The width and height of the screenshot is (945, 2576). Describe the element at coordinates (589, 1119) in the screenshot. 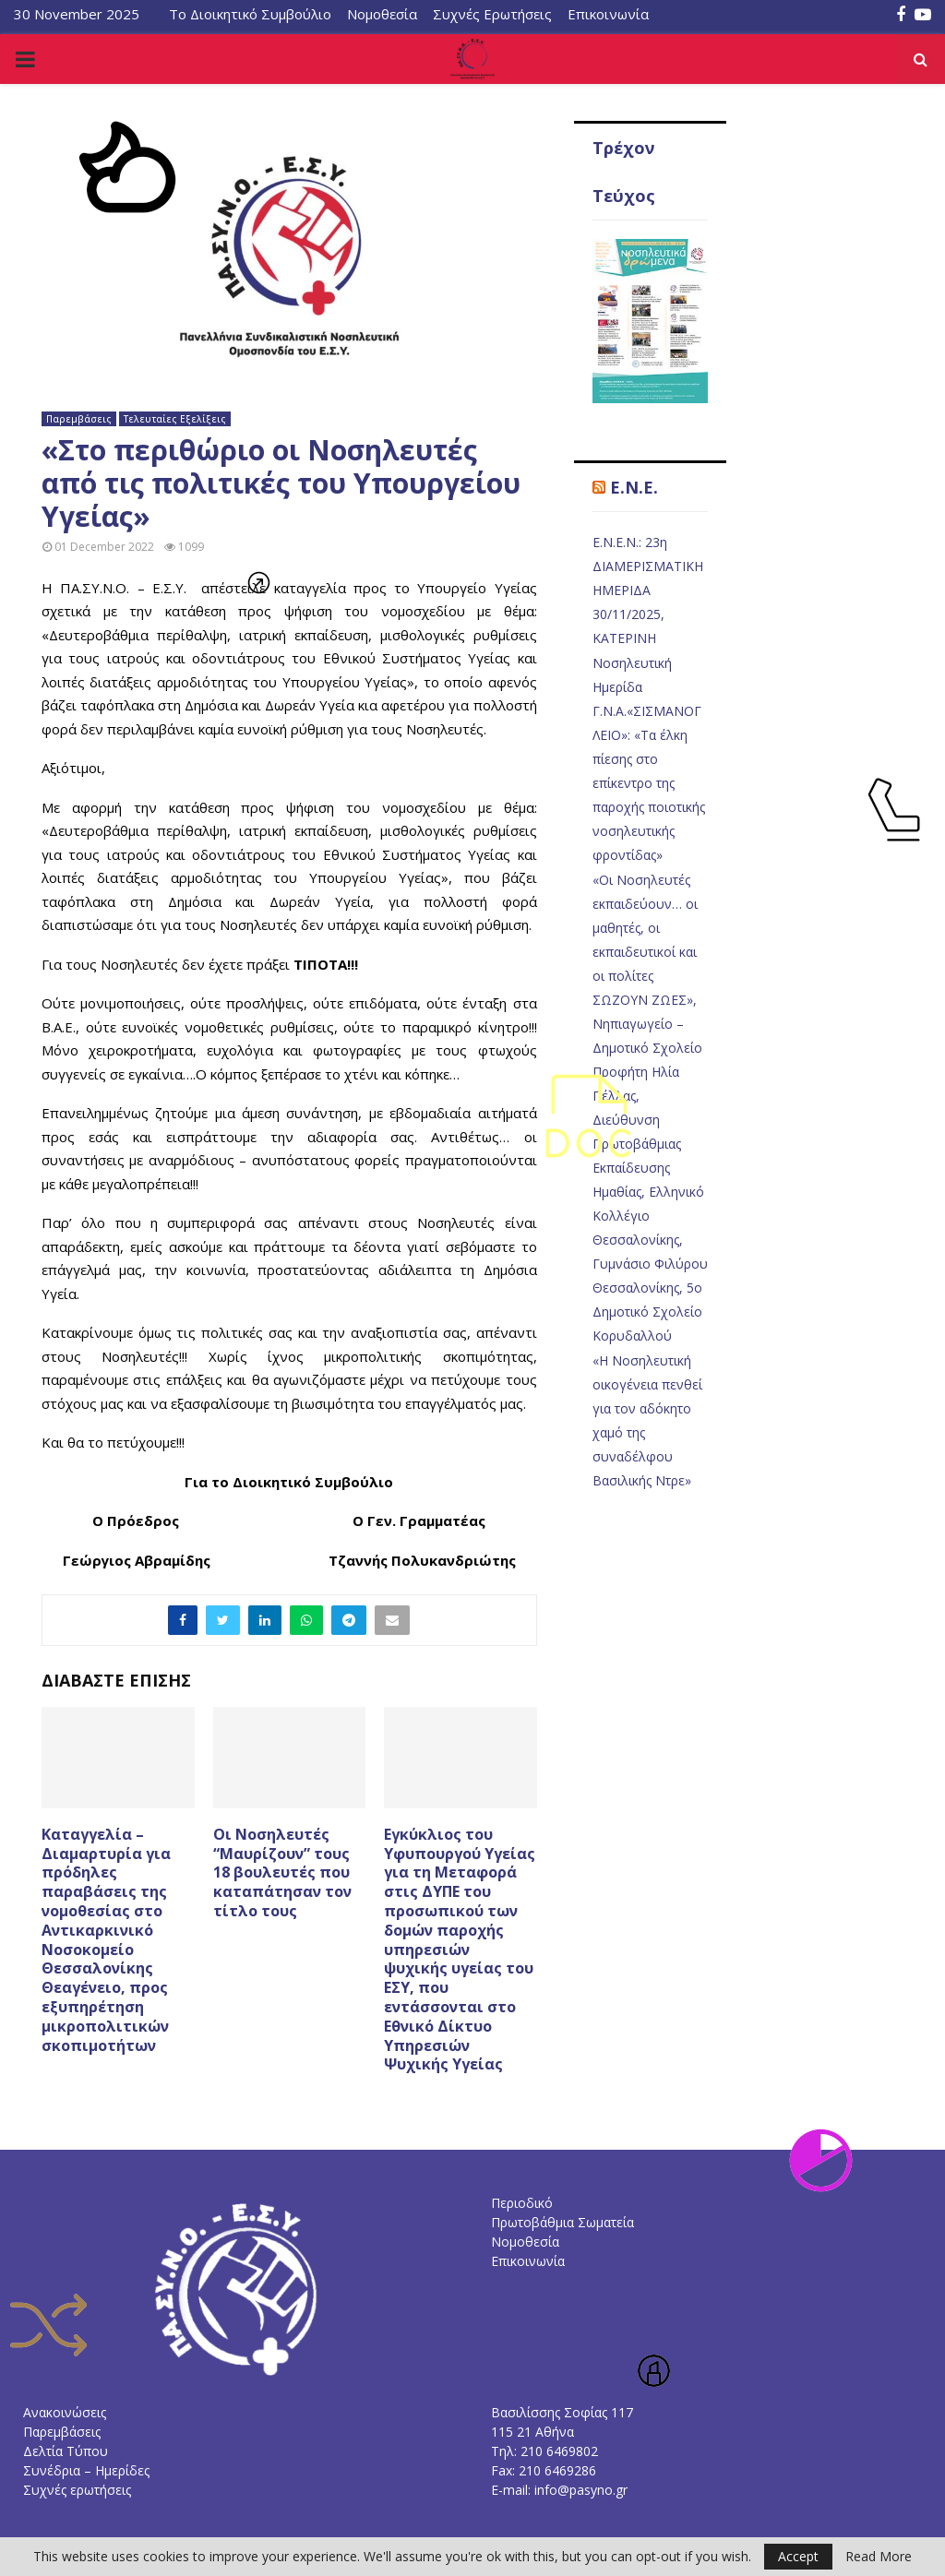

I see `open a document file` at that location.